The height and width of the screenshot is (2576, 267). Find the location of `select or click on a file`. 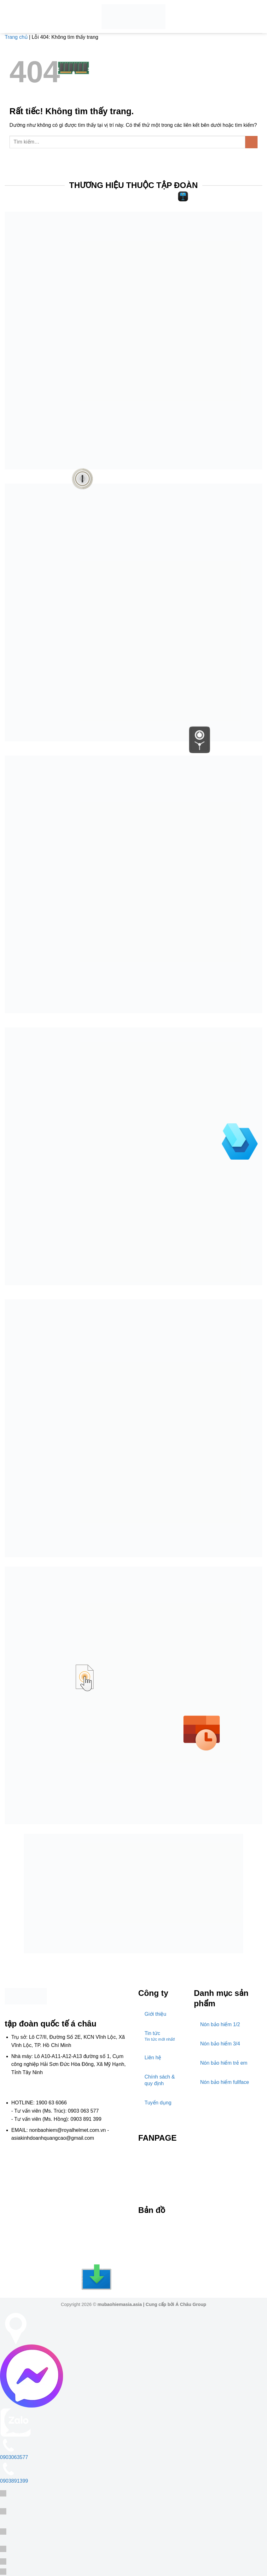

select or click on a file is located at coordinates (84, 1677).